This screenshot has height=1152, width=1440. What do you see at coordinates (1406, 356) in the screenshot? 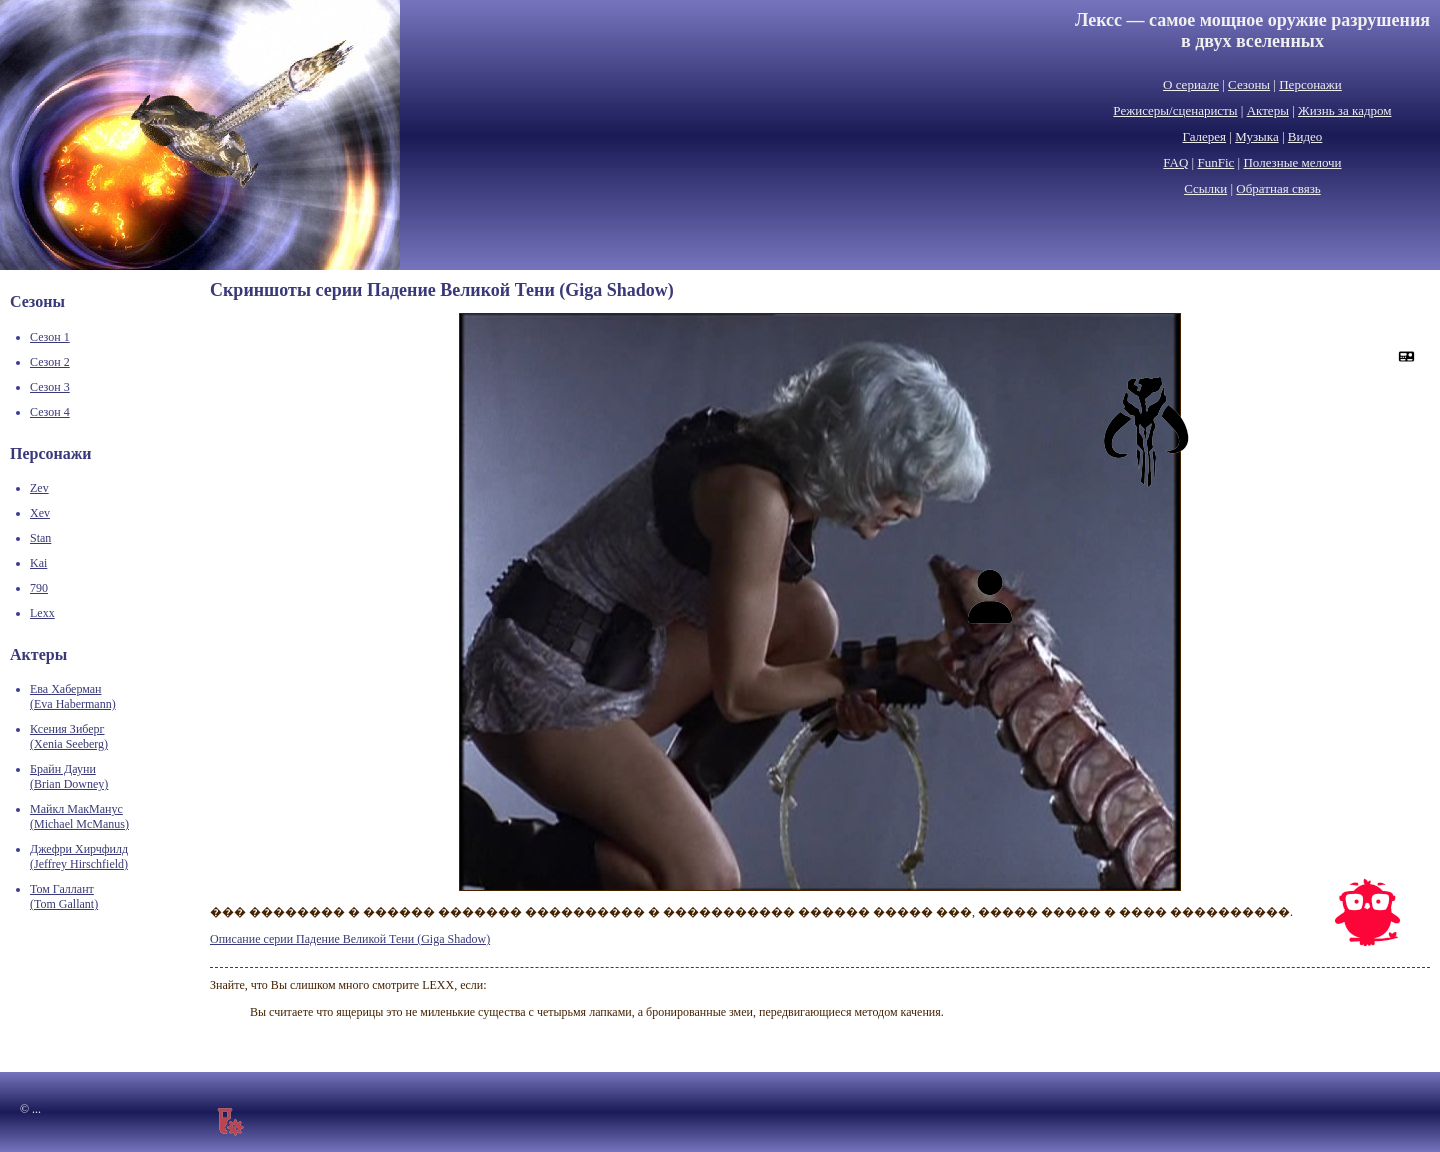
I see `access digital tachograph or driver logging device` at bounding box center [1406, 356].